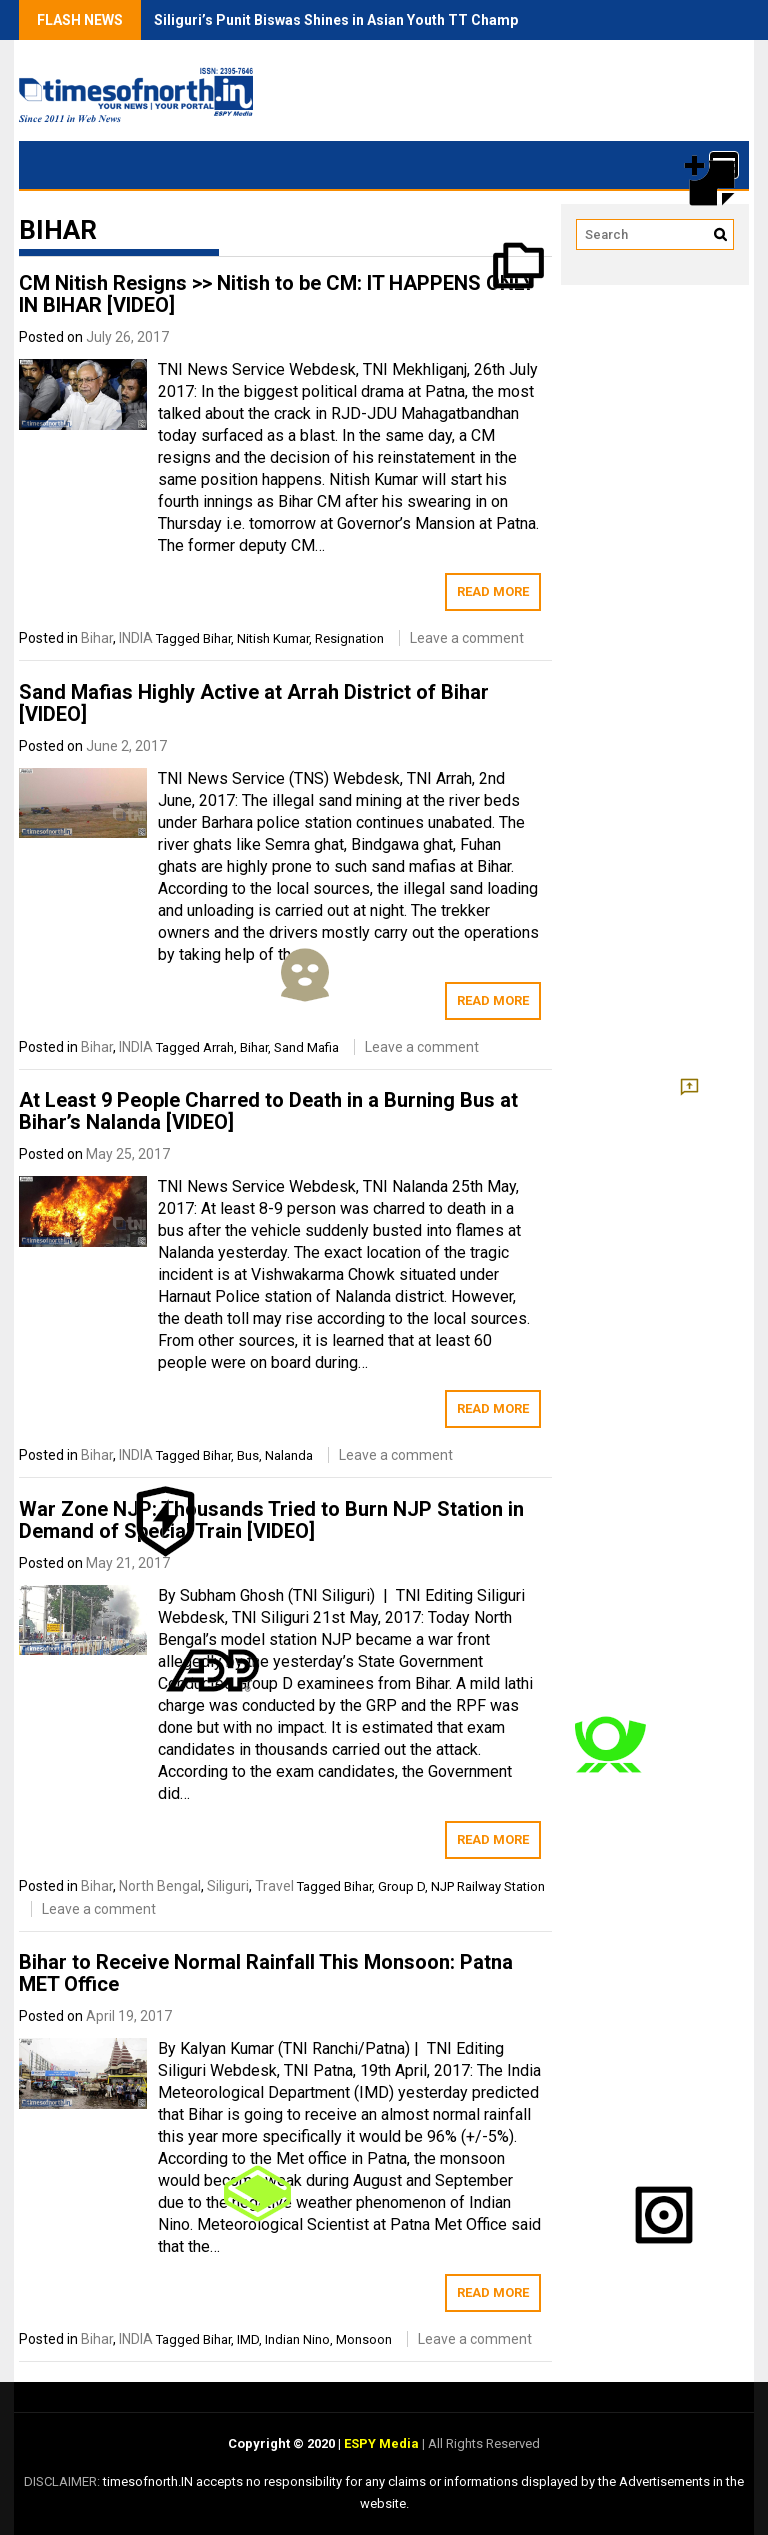 The image size is (768, 2535). Describe the element at coordinates (610, 1744) in the screenshot. I see `Deutsche Post company logo` at that location.